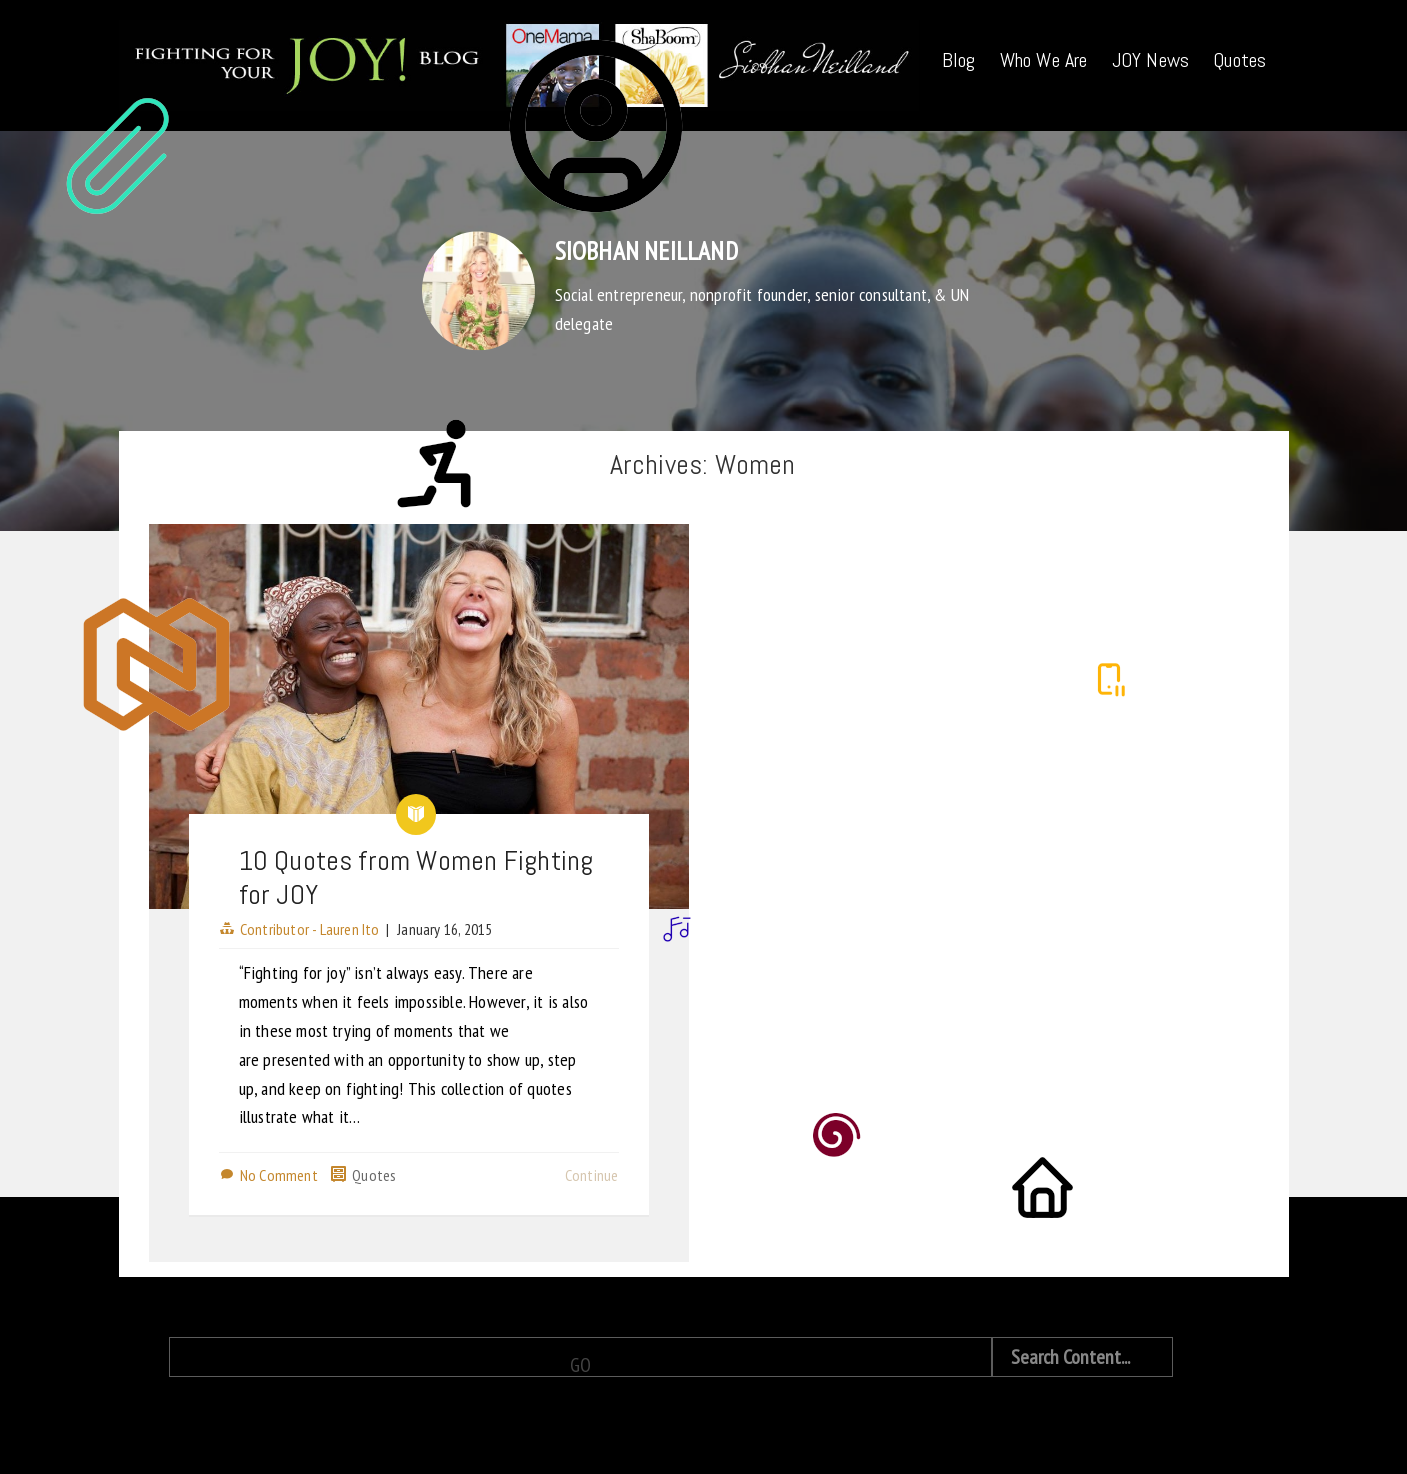  What do you see at coordinates (156, 664) in the screenshot?
I see `nexo cryptocurrency platform logo` at bounding box center [156, 664].